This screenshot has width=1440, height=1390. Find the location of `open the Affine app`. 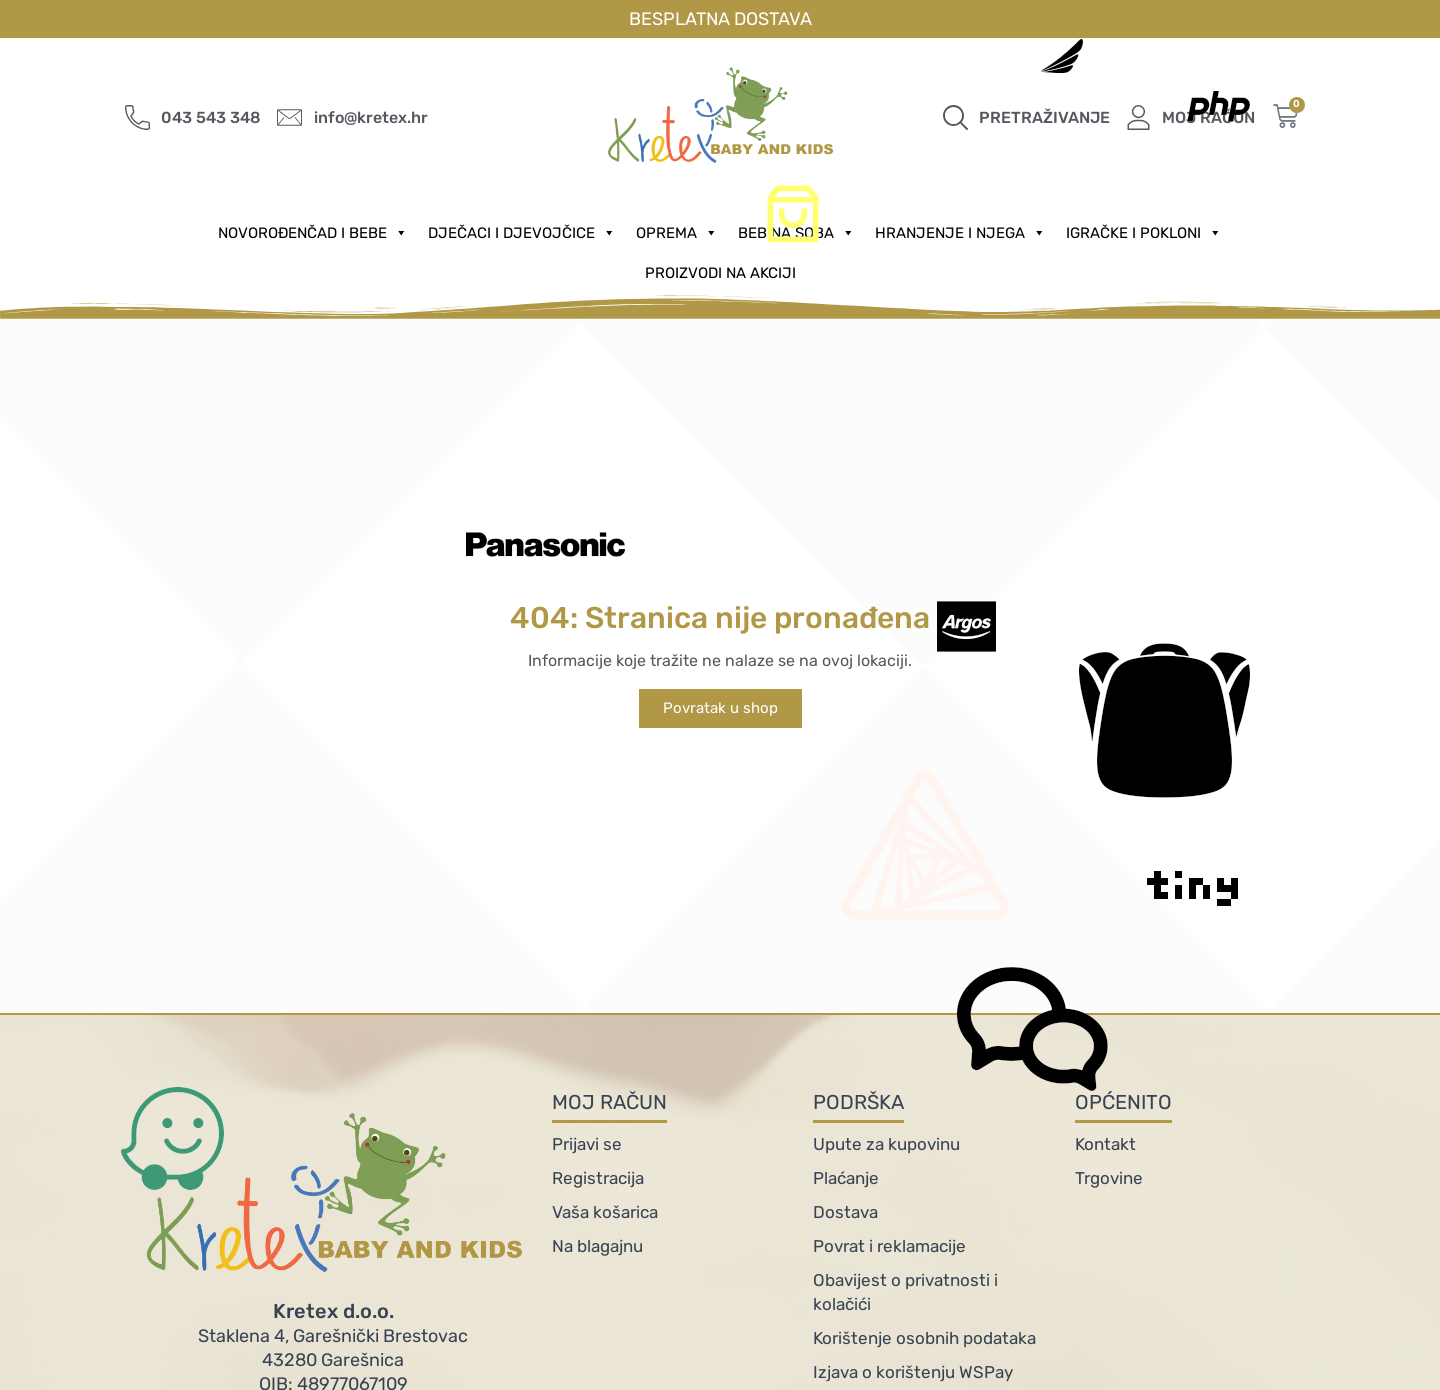

open the Affine app is located at coordinates (925, 845).